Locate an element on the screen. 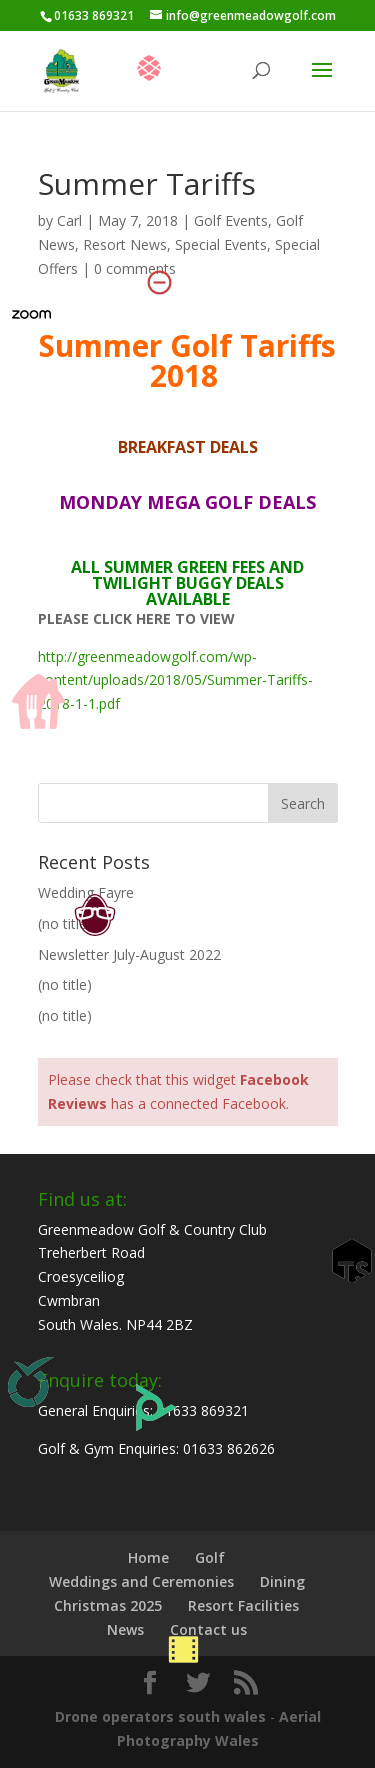  open LimeSurvey application is located at coordinates (31, 1382).